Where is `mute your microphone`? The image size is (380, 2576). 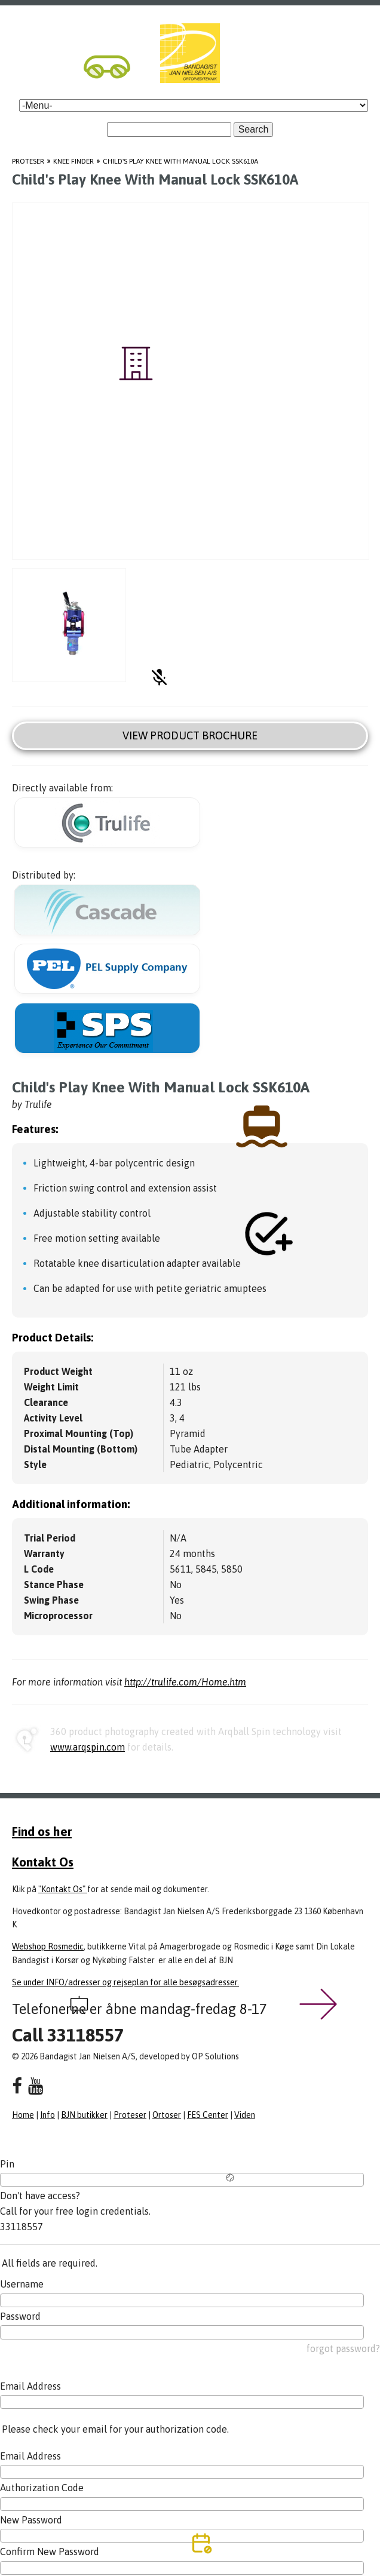
mute your microphone is located at coordinates (159, 677).